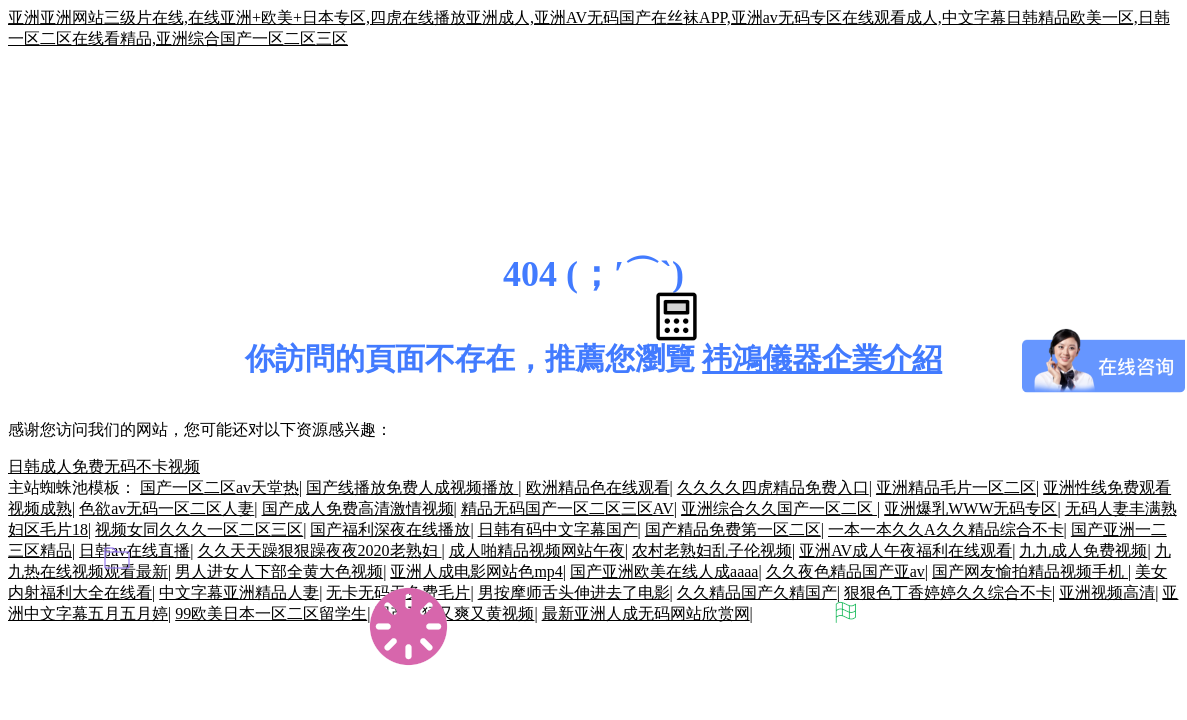  I want to click on access your files and documents, so click(117, 558).